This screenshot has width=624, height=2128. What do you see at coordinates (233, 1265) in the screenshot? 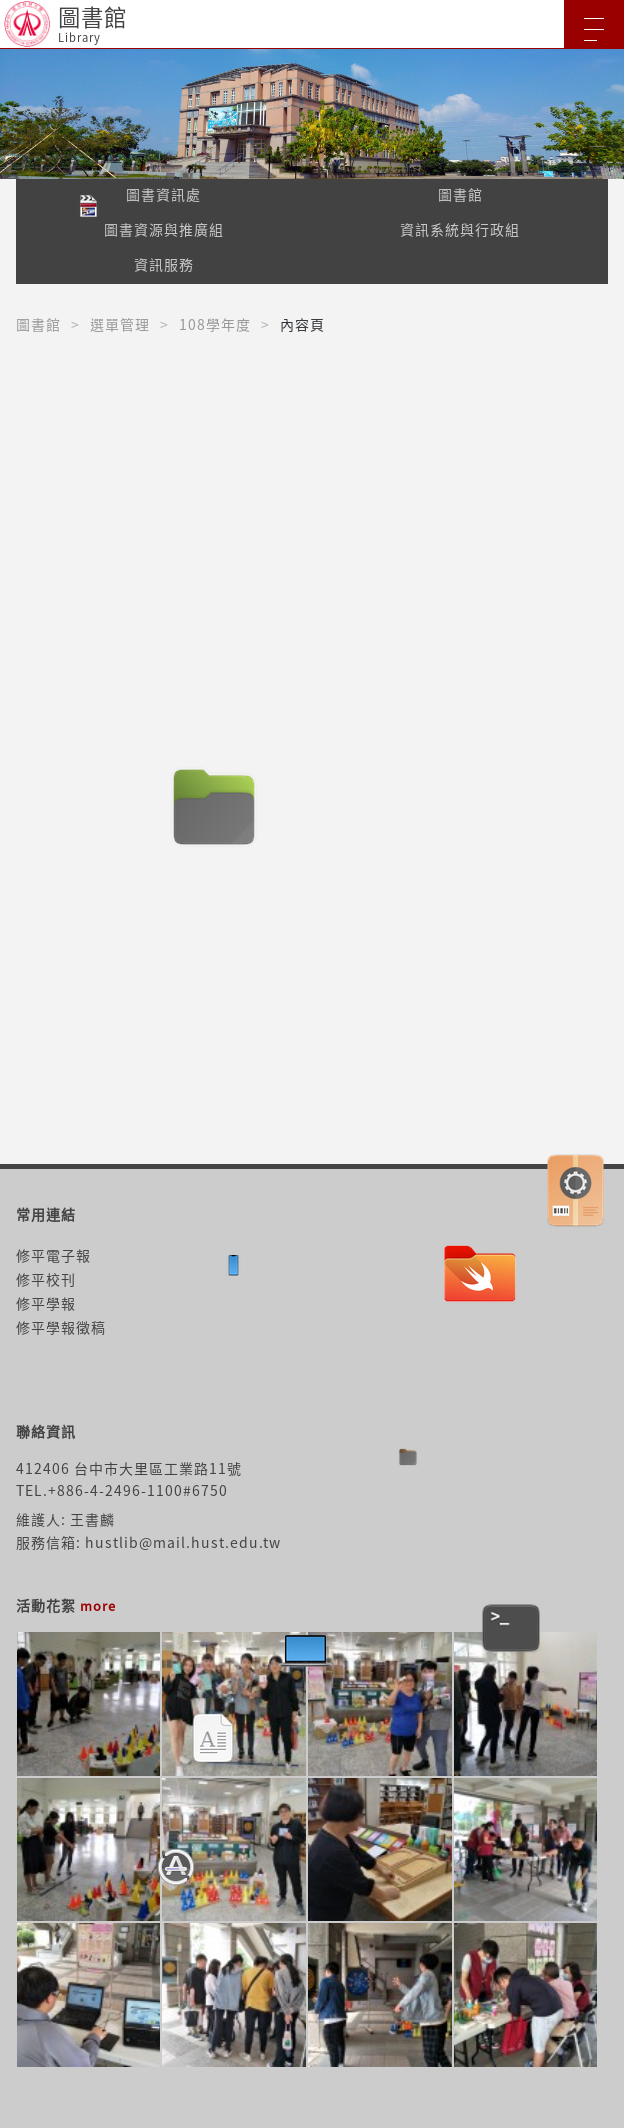
I see `indicates a connected iPhone device` at bounding box center [233, 1265].